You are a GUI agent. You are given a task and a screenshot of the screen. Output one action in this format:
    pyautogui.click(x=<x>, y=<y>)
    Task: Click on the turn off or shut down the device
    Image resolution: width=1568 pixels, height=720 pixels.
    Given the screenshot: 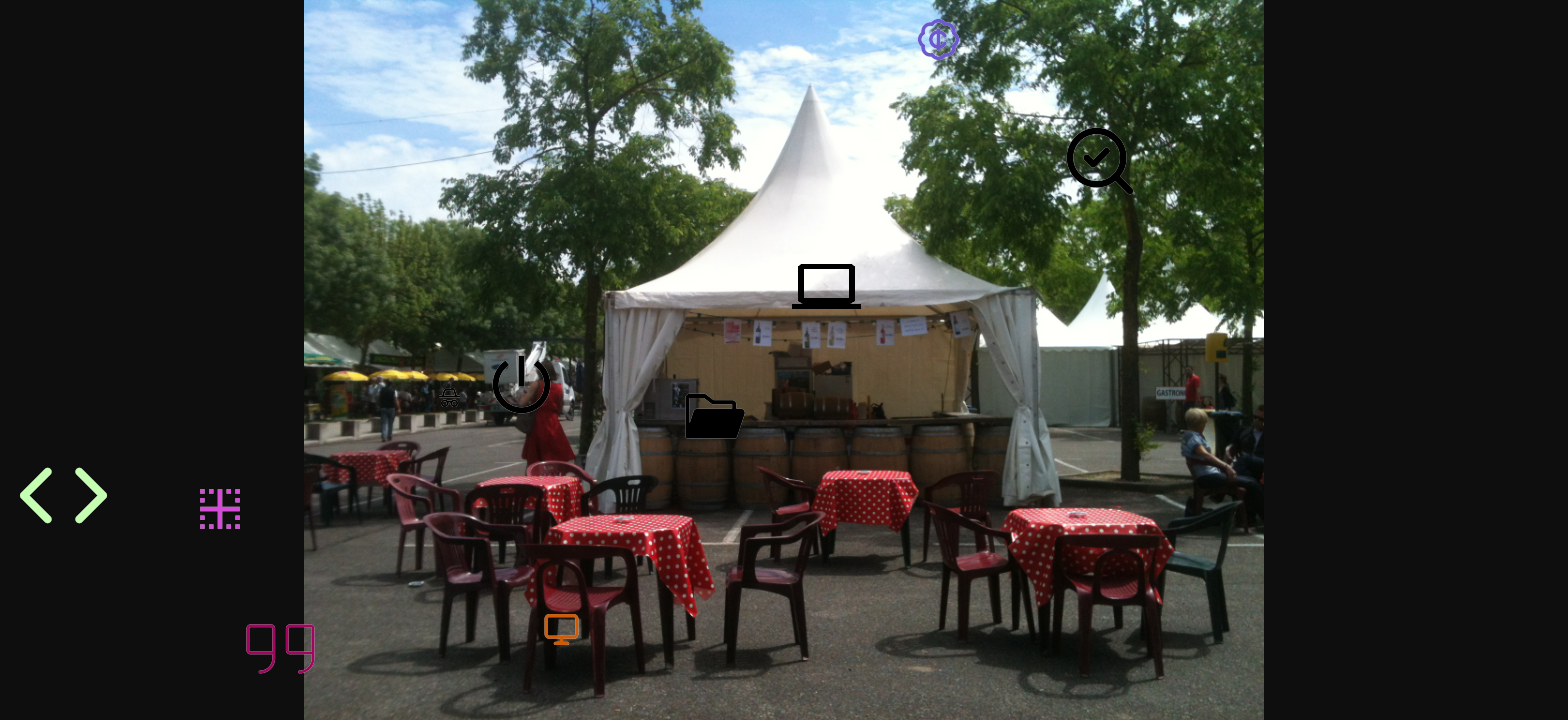 What is the action you would take?
    pyautogui.click(x=521, y=384)
    